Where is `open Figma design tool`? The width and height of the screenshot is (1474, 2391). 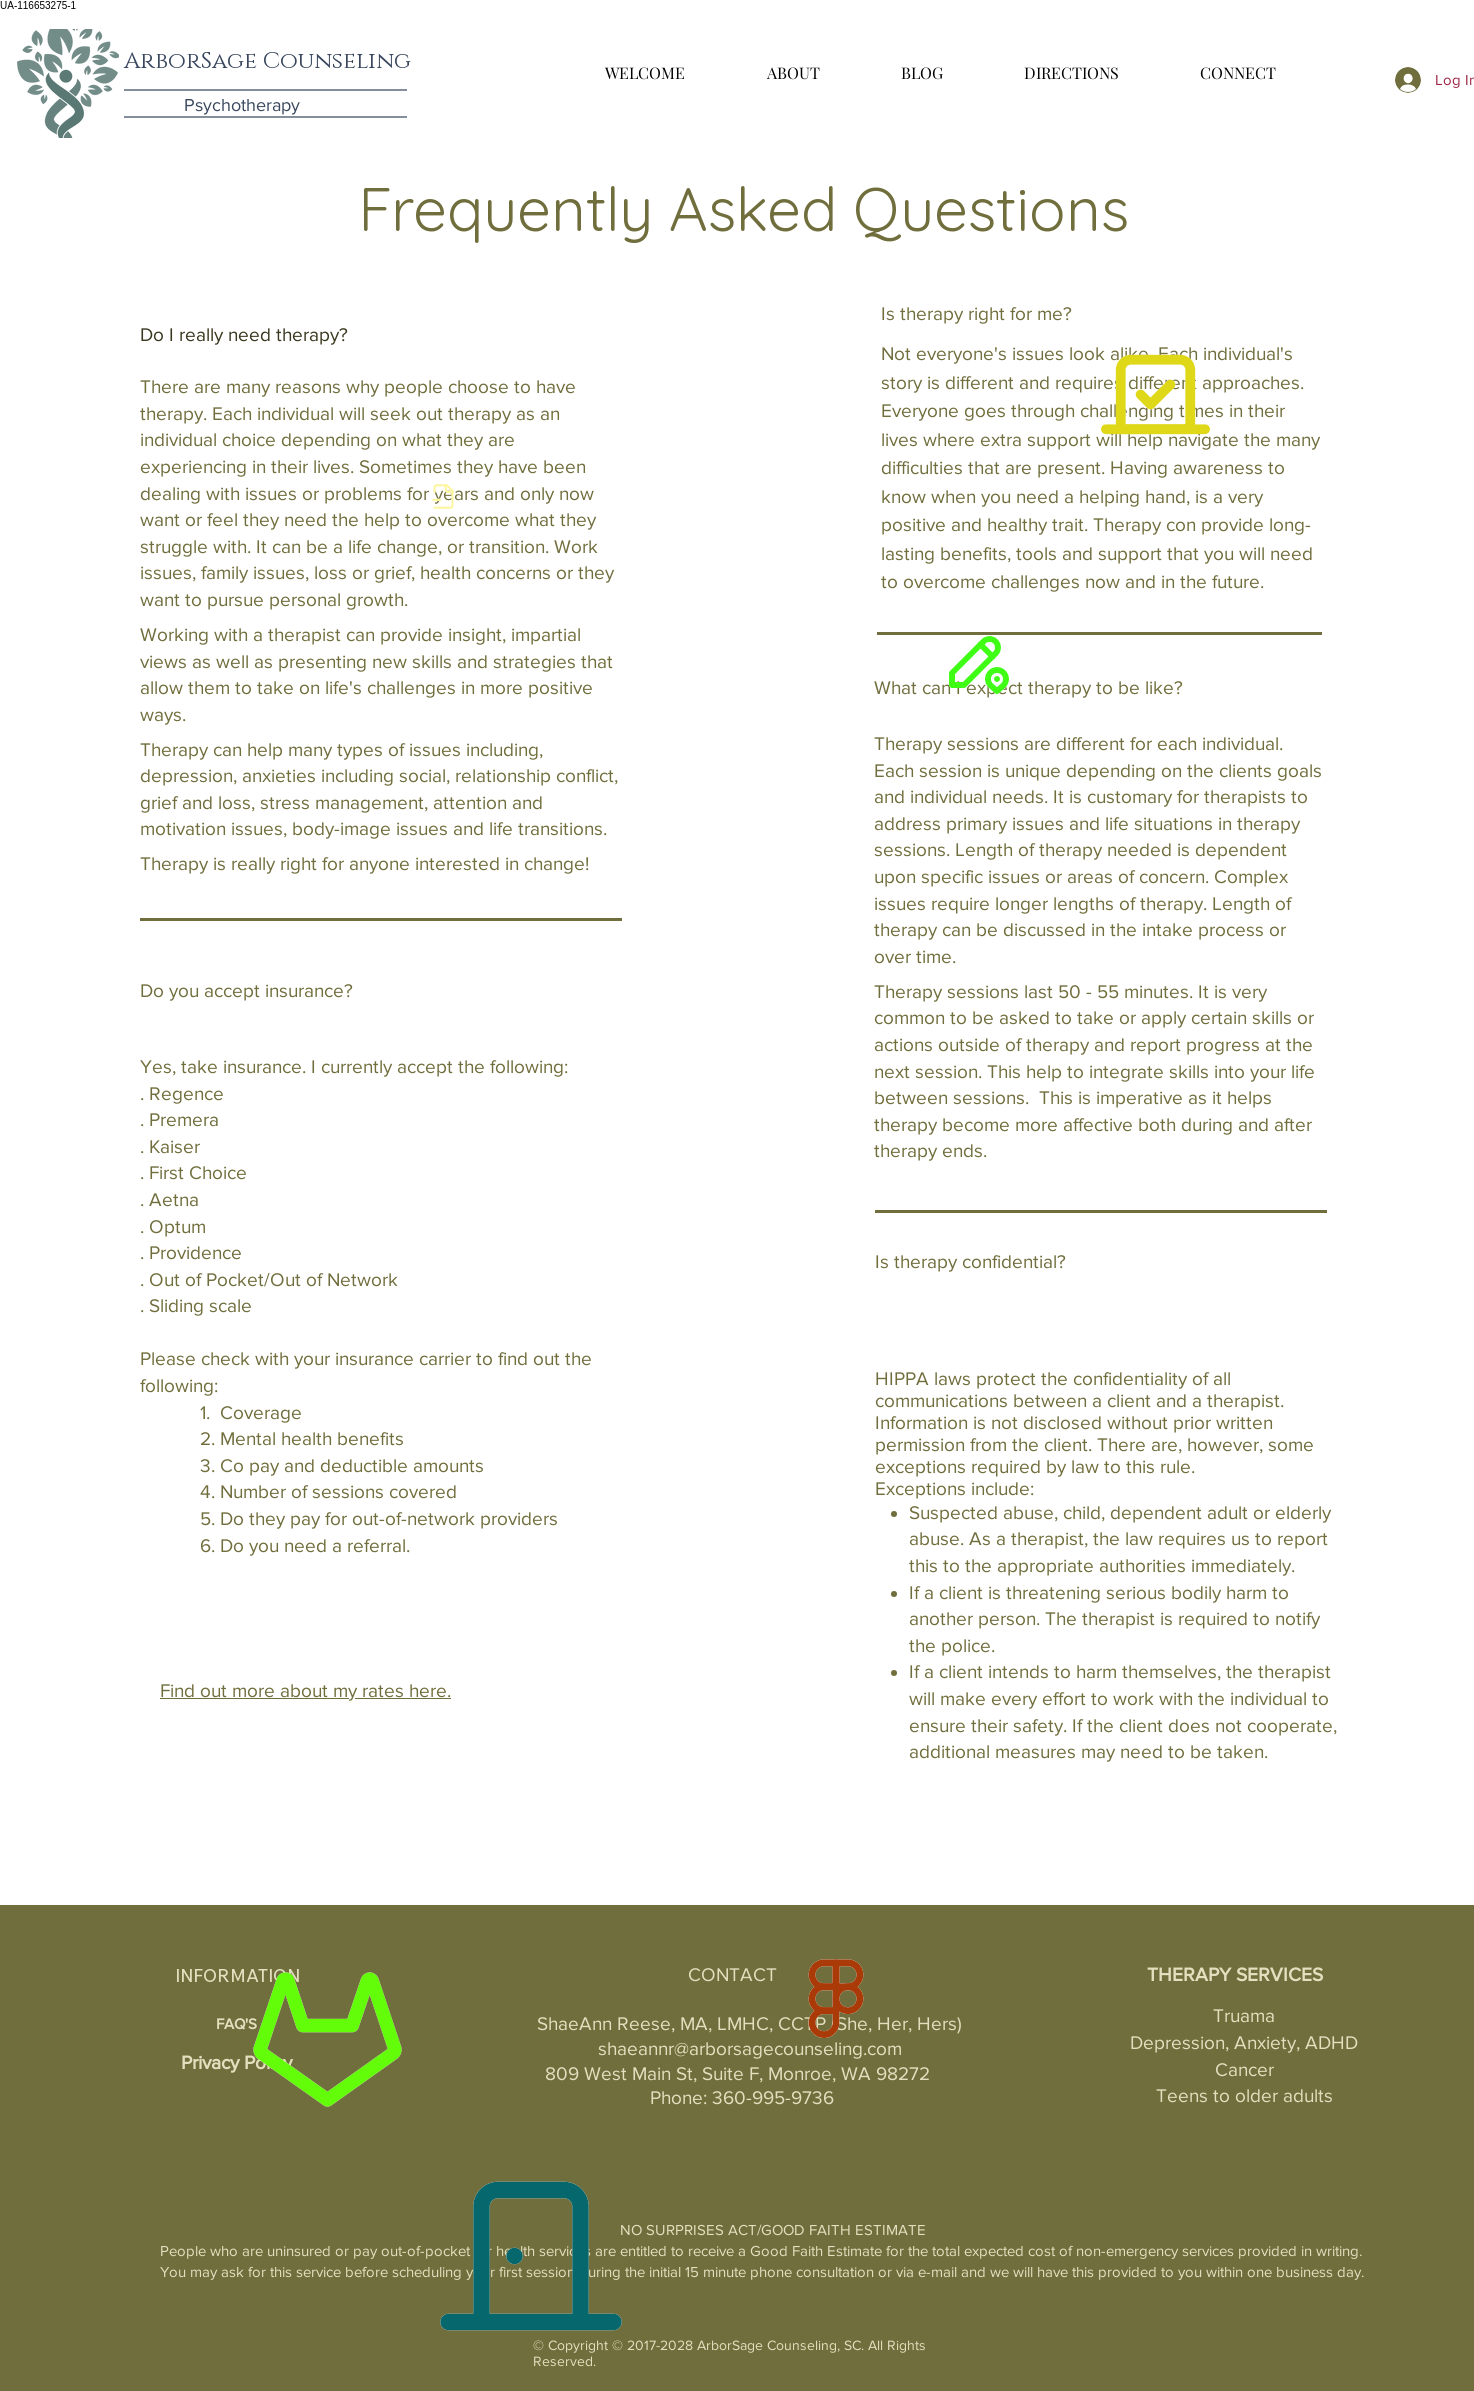
open Figma design tool is located at coordinates (836, 1997).